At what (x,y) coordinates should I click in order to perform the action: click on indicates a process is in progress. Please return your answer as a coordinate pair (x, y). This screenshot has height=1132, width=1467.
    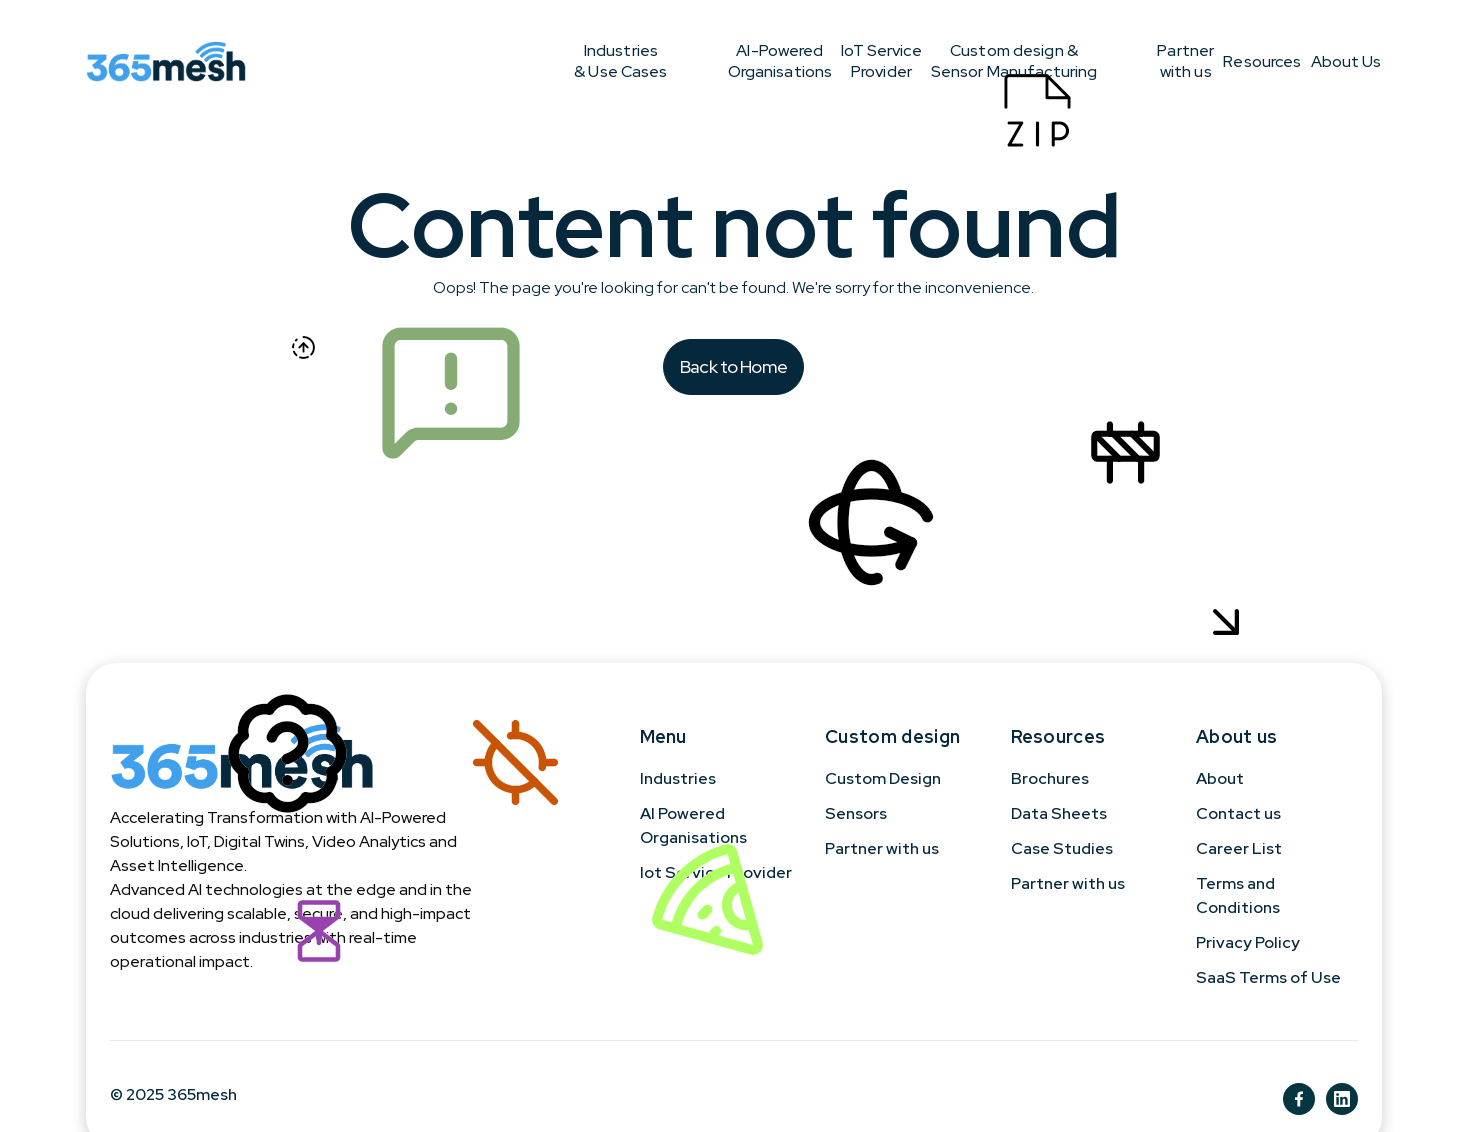
    Looking at the image, I should click on (319, 931).